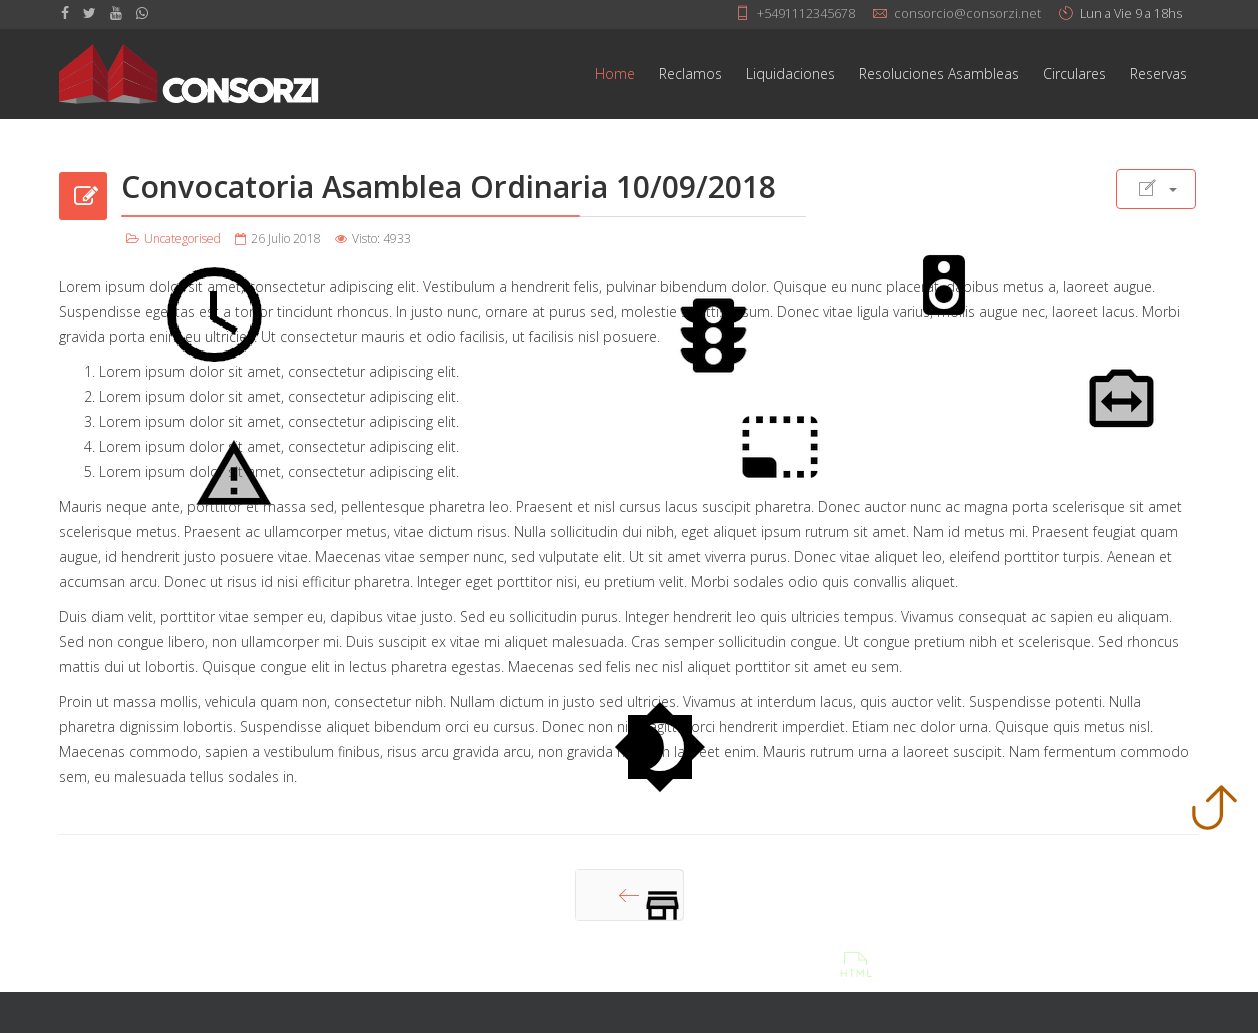  What do you see at coordinates (713, 335) in the screenshot?
I see `view traffic conditions on map` at bounding box center [713, 335].